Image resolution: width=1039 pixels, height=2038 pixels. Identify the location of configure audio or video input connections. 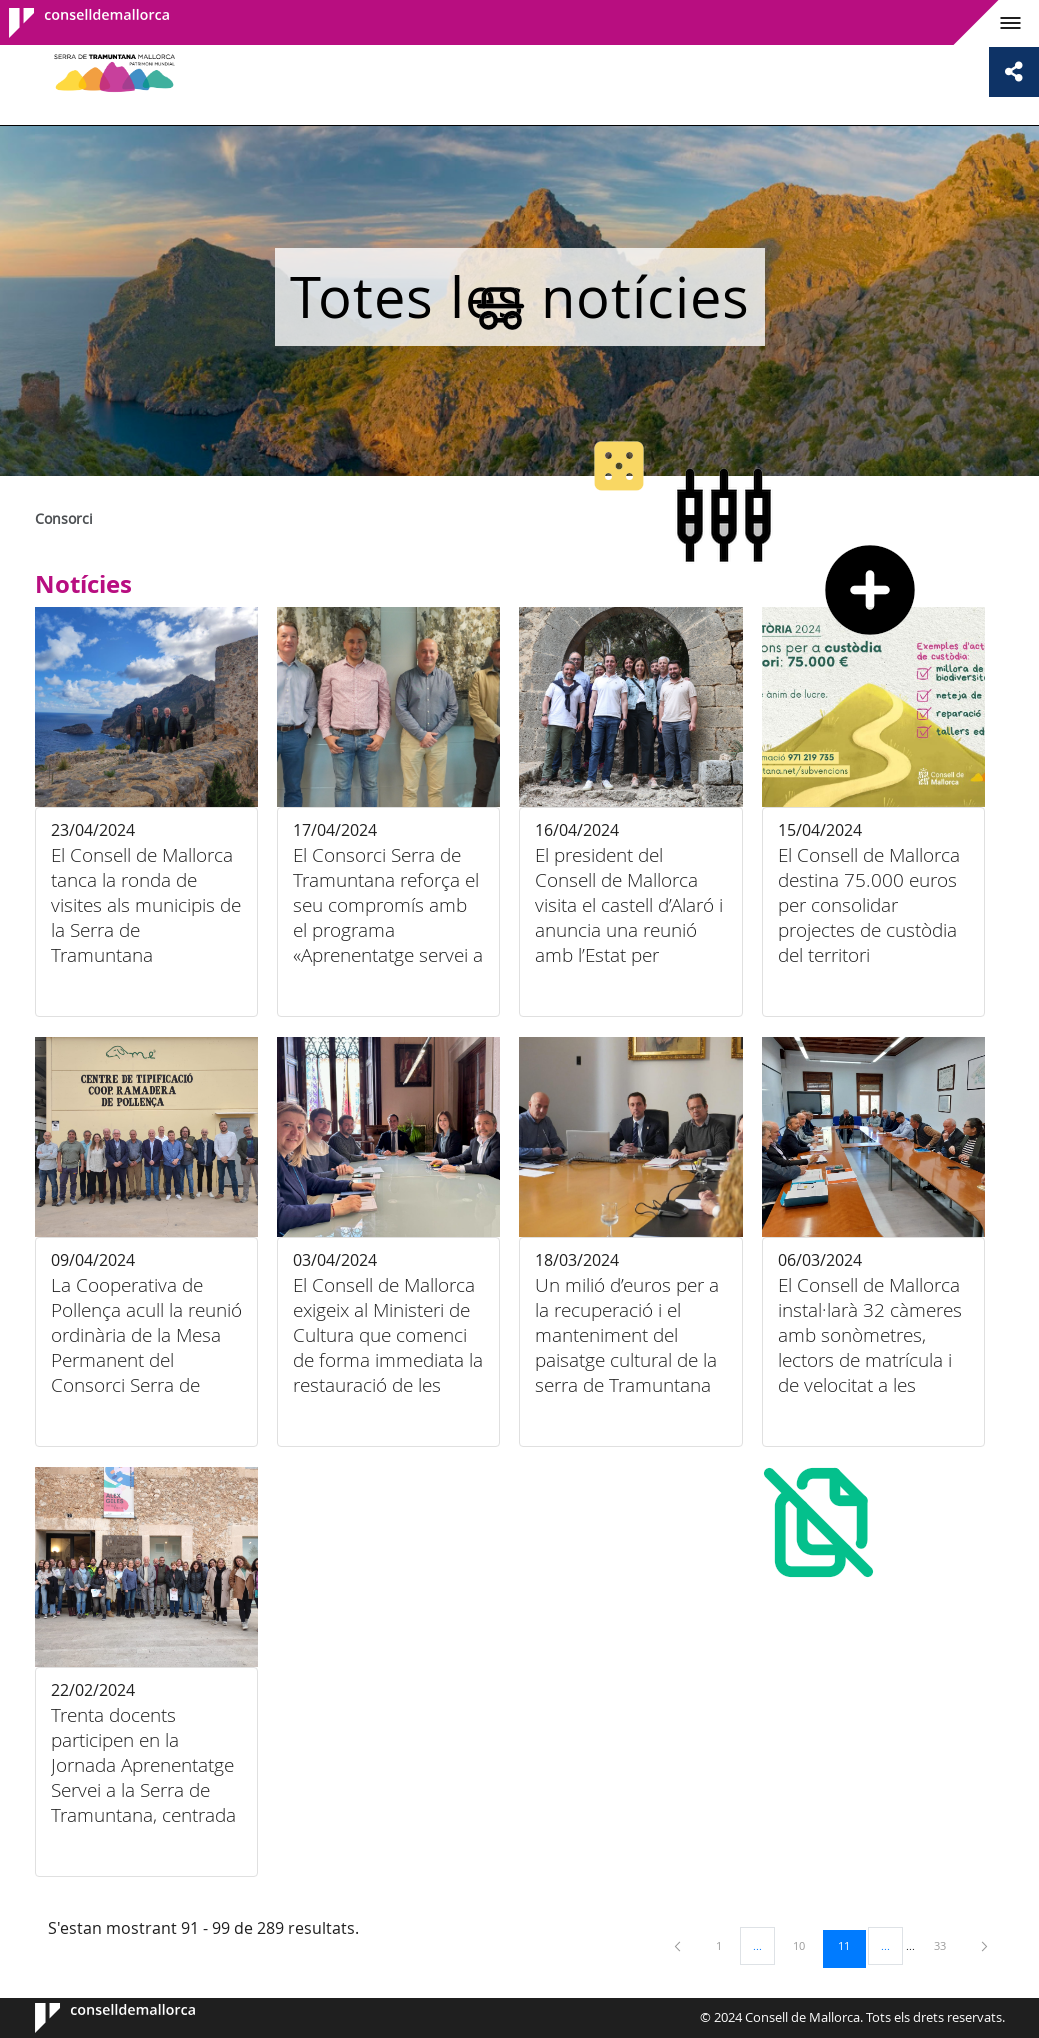
(724, 515).